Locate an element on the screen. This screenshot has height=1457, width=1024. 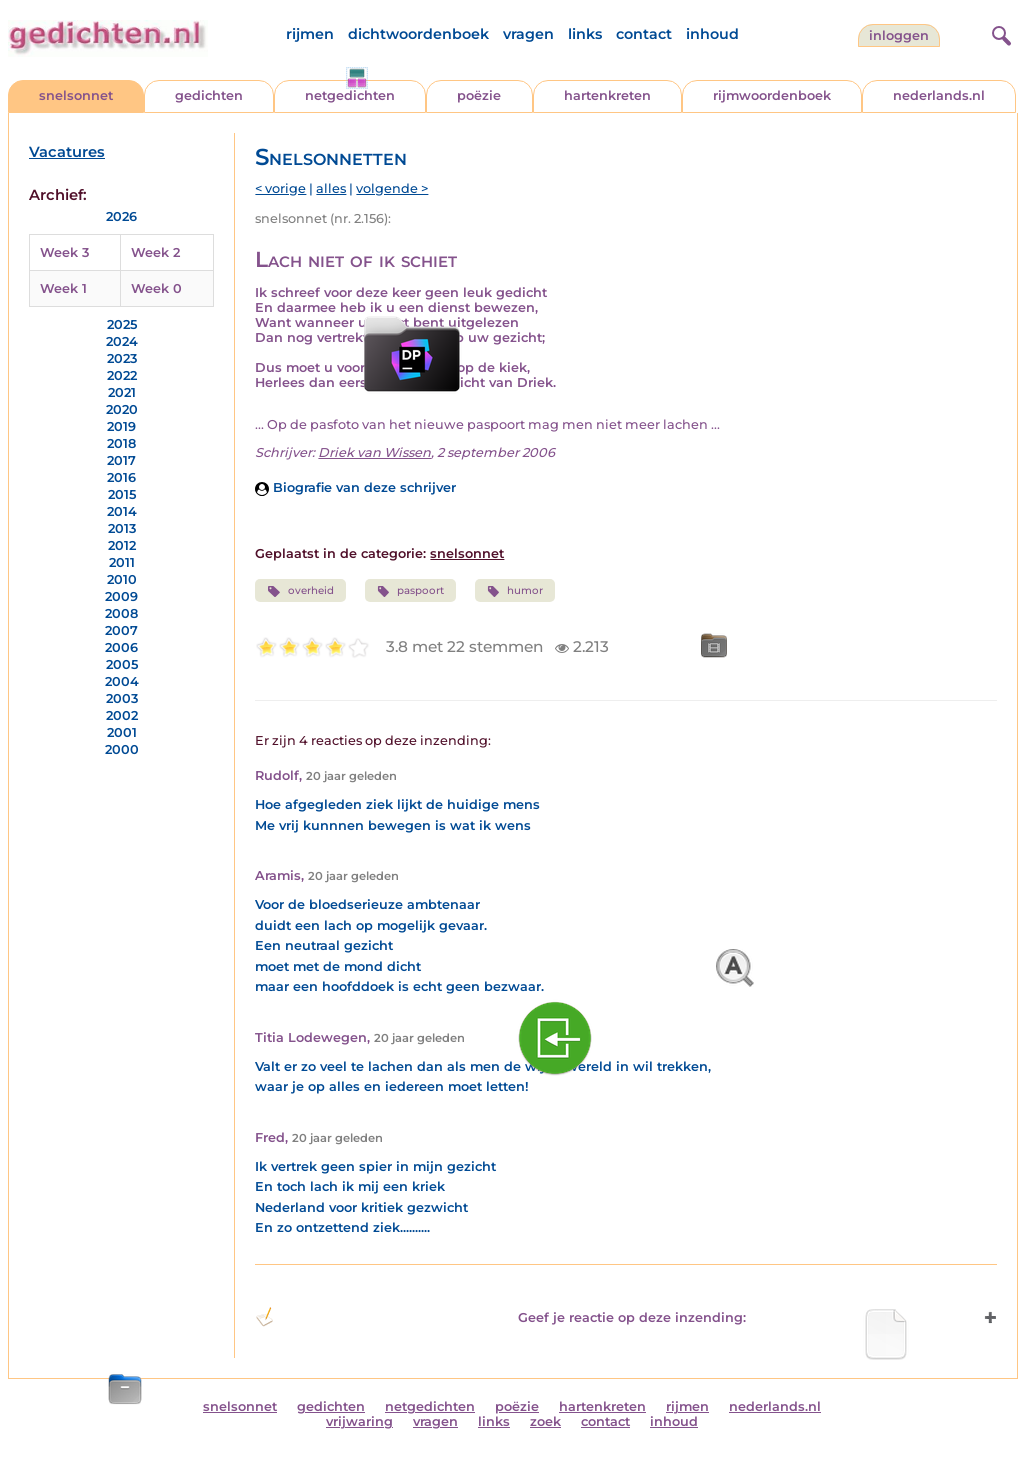
open folder containing JetBrains dotPeek projects is located at coordinates (411, 356).